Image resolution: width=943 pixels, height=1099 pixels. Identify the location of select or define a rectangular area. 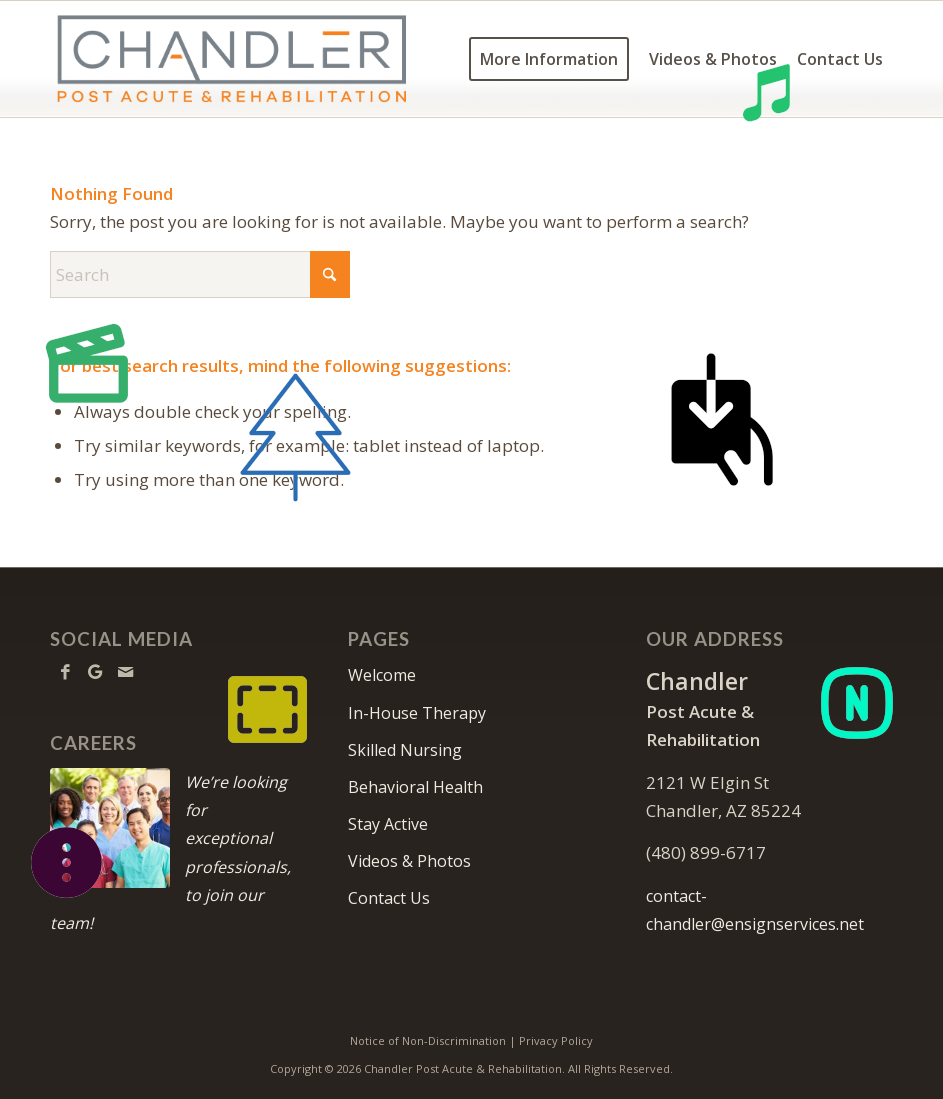
(267, 709).